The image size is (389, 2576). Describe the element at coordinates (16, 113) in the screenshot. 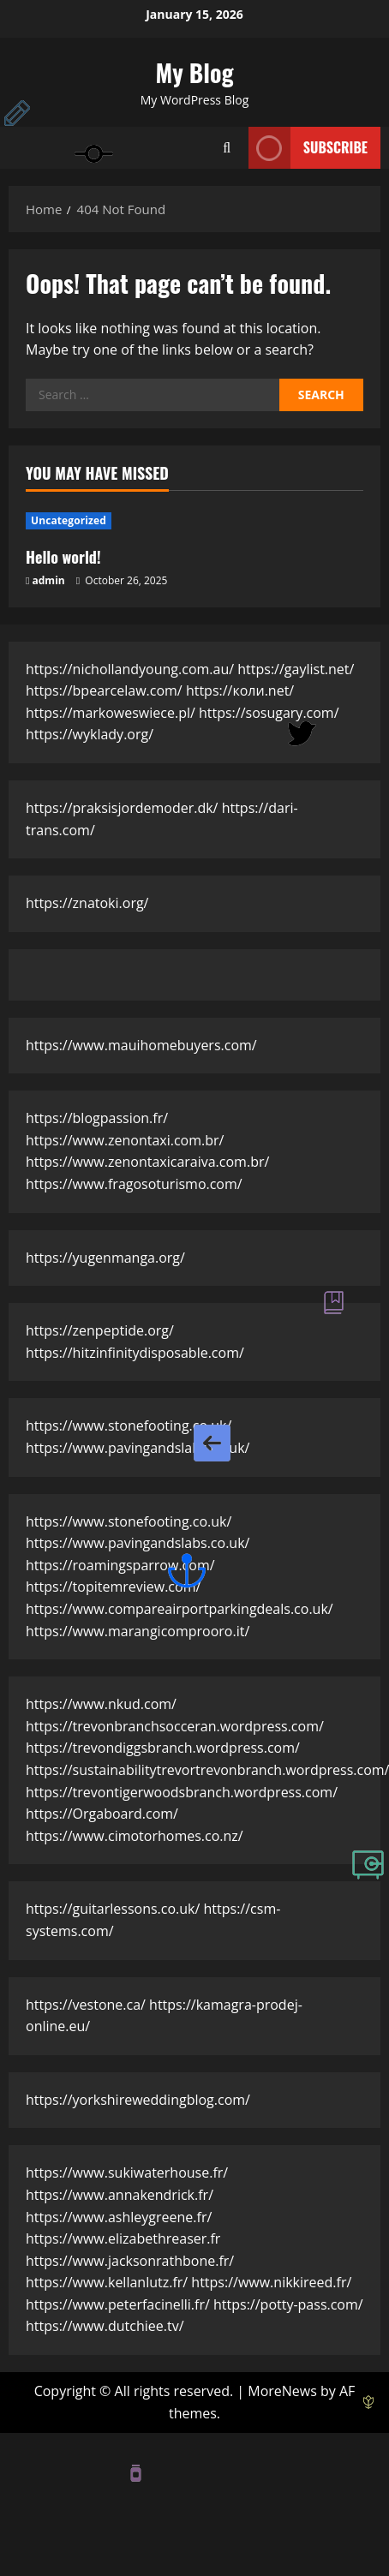

I see `edit content or text` at that location.